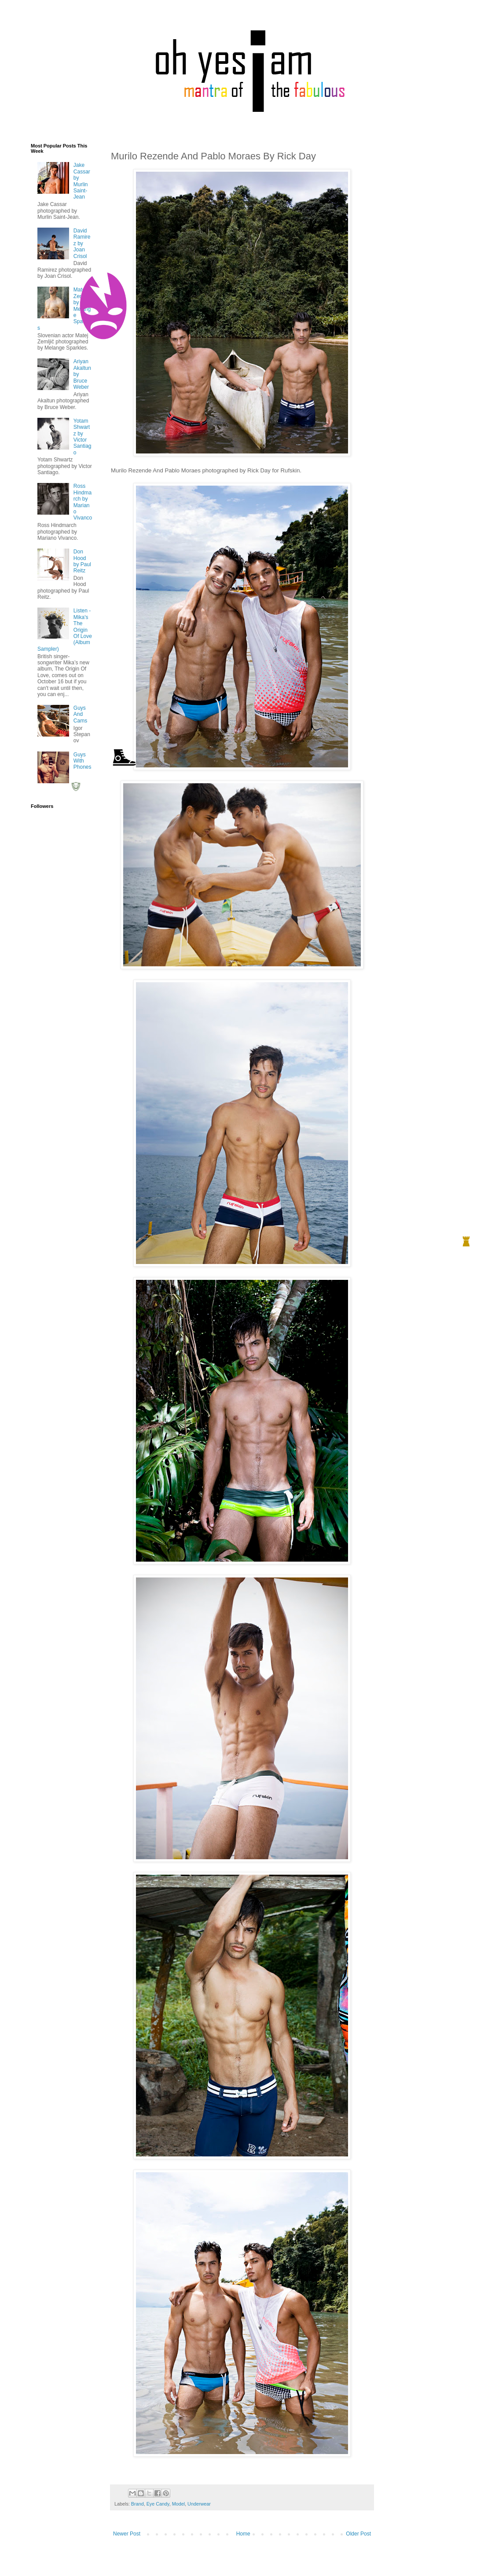 This screenshot has height=2576, width=484. Describe the element at coordinates (76, 786) in the screenshot. I see `indicates a security threat or danger warning` at that location.